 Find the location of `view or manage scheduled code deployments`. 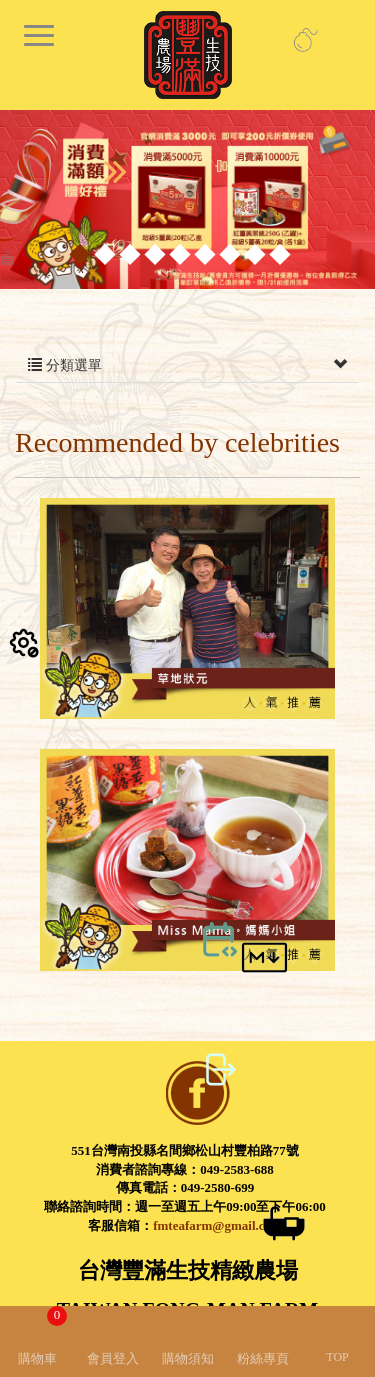

view or manage scheduled code deployments is located at coordinates (218, 939).